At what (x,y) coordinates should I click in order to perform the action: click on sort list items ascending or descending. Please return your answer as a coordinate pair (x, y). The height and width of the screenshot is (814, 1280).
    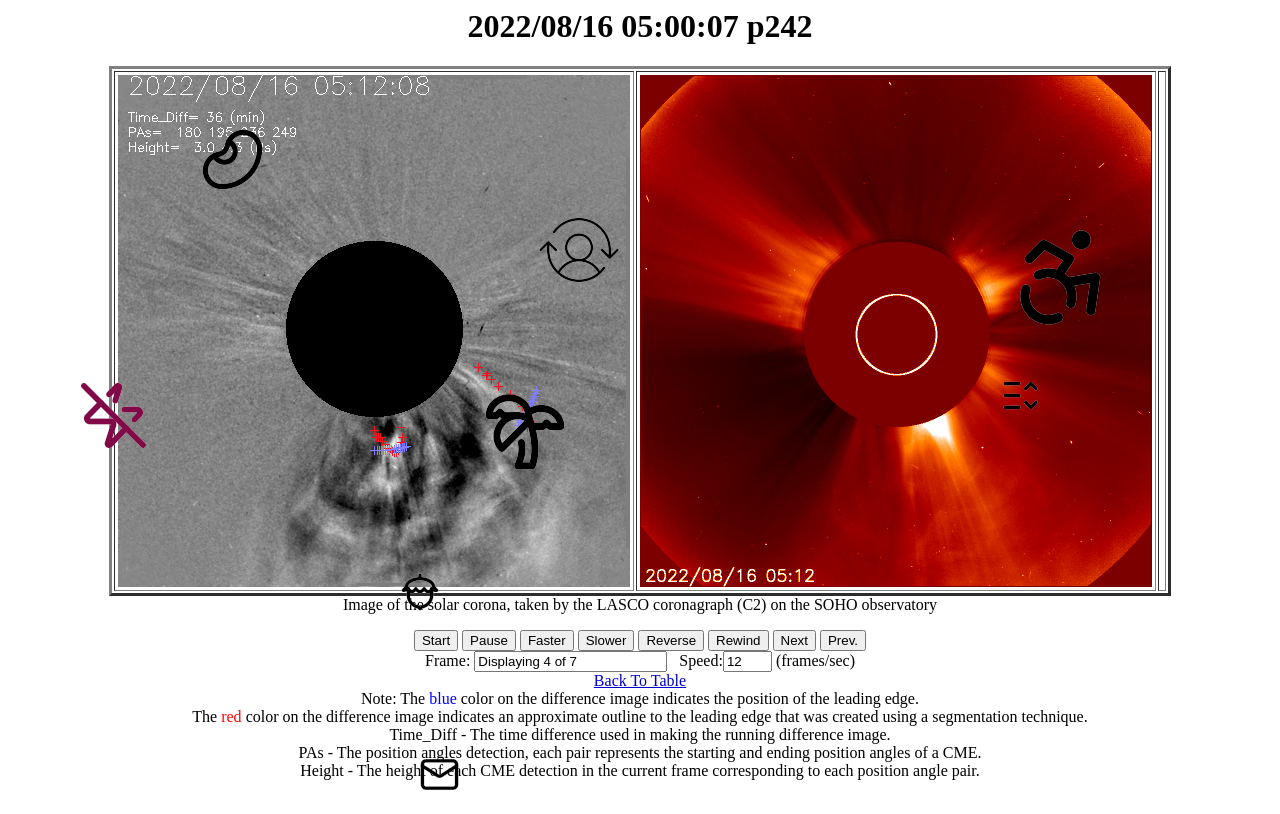
    Looking at the image, I should click on (1020, 395).